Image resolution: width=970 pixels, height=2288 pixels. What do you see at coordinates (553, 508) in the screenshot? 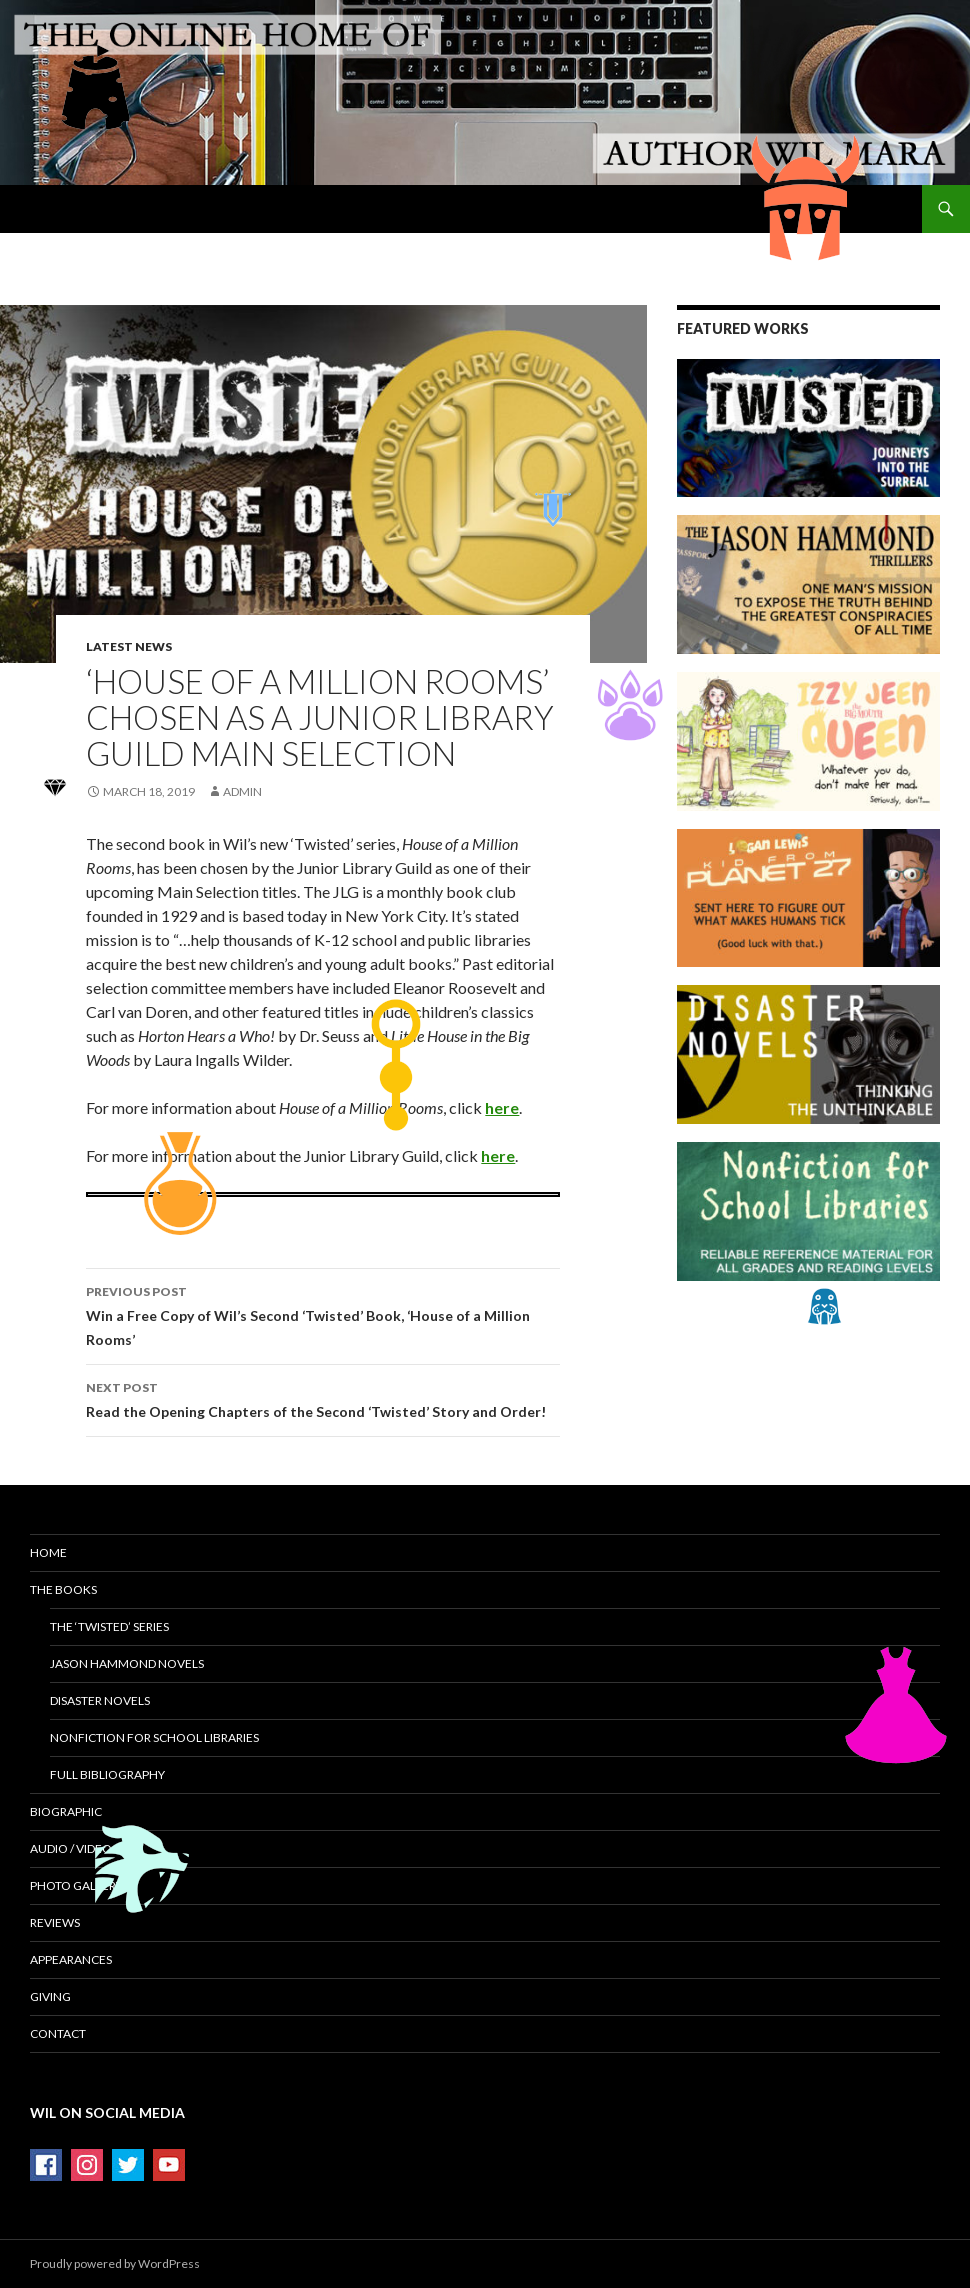
I see `adjust banner width or resize vertical flag element` at bounding box center [553, 508].